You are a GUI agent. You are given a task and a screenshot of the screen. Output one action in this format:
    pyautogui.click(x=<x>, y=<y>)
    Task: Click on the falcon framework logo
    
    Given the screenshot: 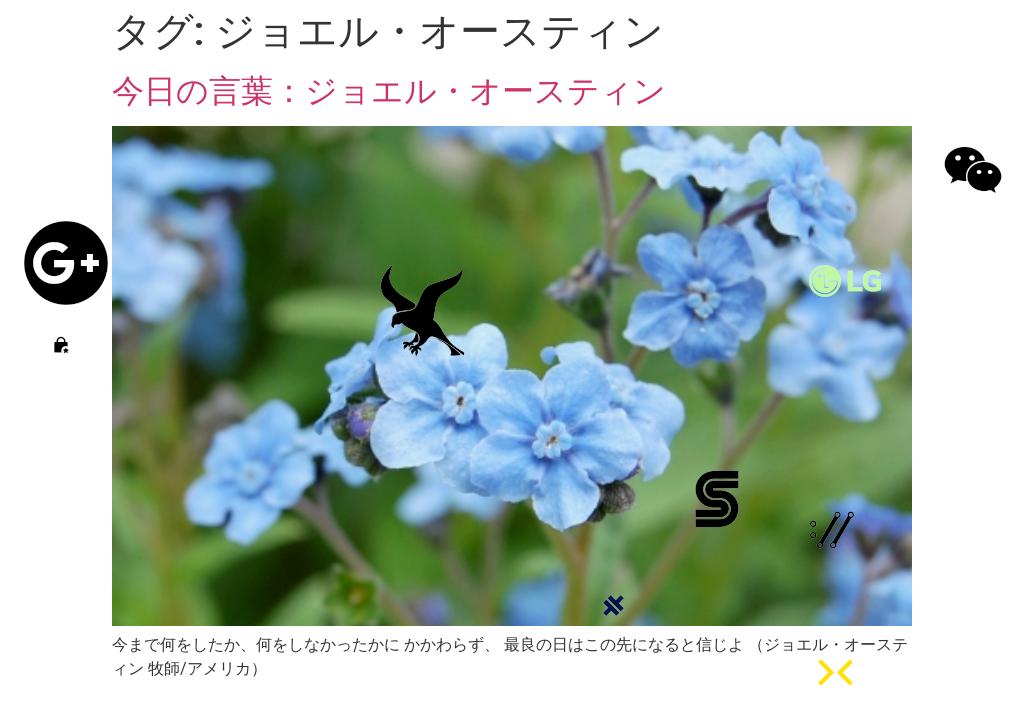 What is the action you would take?
    pyautogui.click(x=422, y=310)
    